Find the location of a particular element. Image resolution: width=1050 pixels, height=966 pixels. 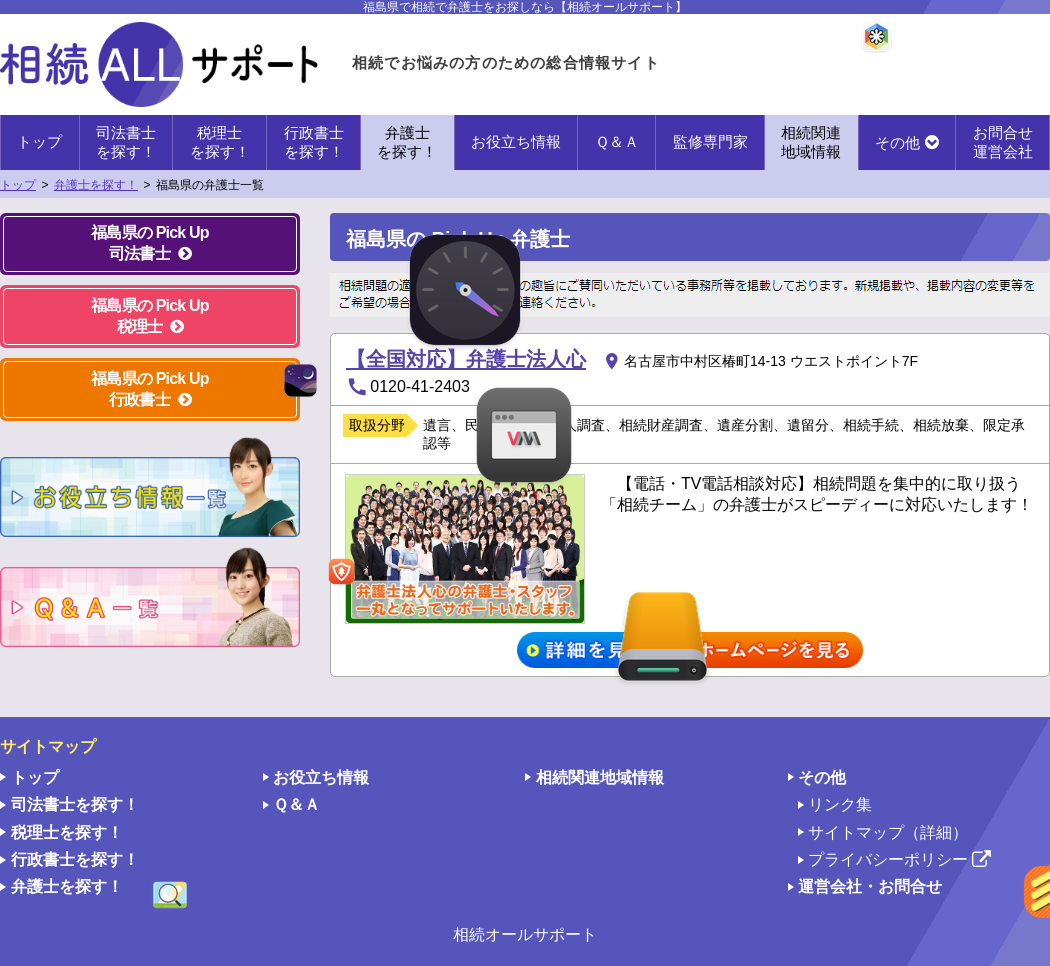

open firewatch app is located at coordinates (341, 571).